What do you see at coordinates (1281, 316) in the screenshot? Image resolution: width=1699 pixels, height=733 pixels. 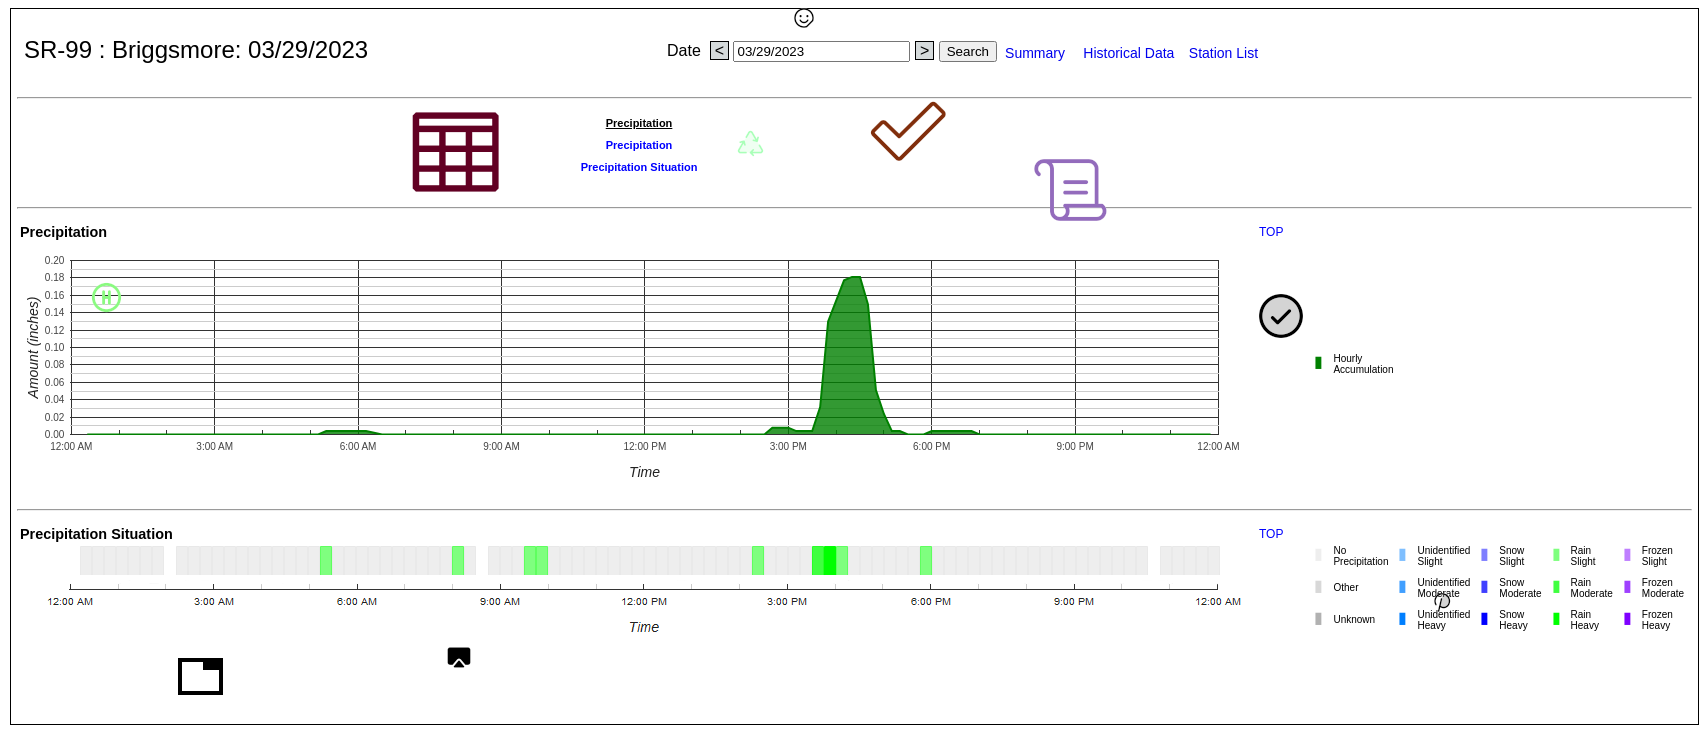 I see `indicates successful completion of an action` at bounding box center [1281, 316].